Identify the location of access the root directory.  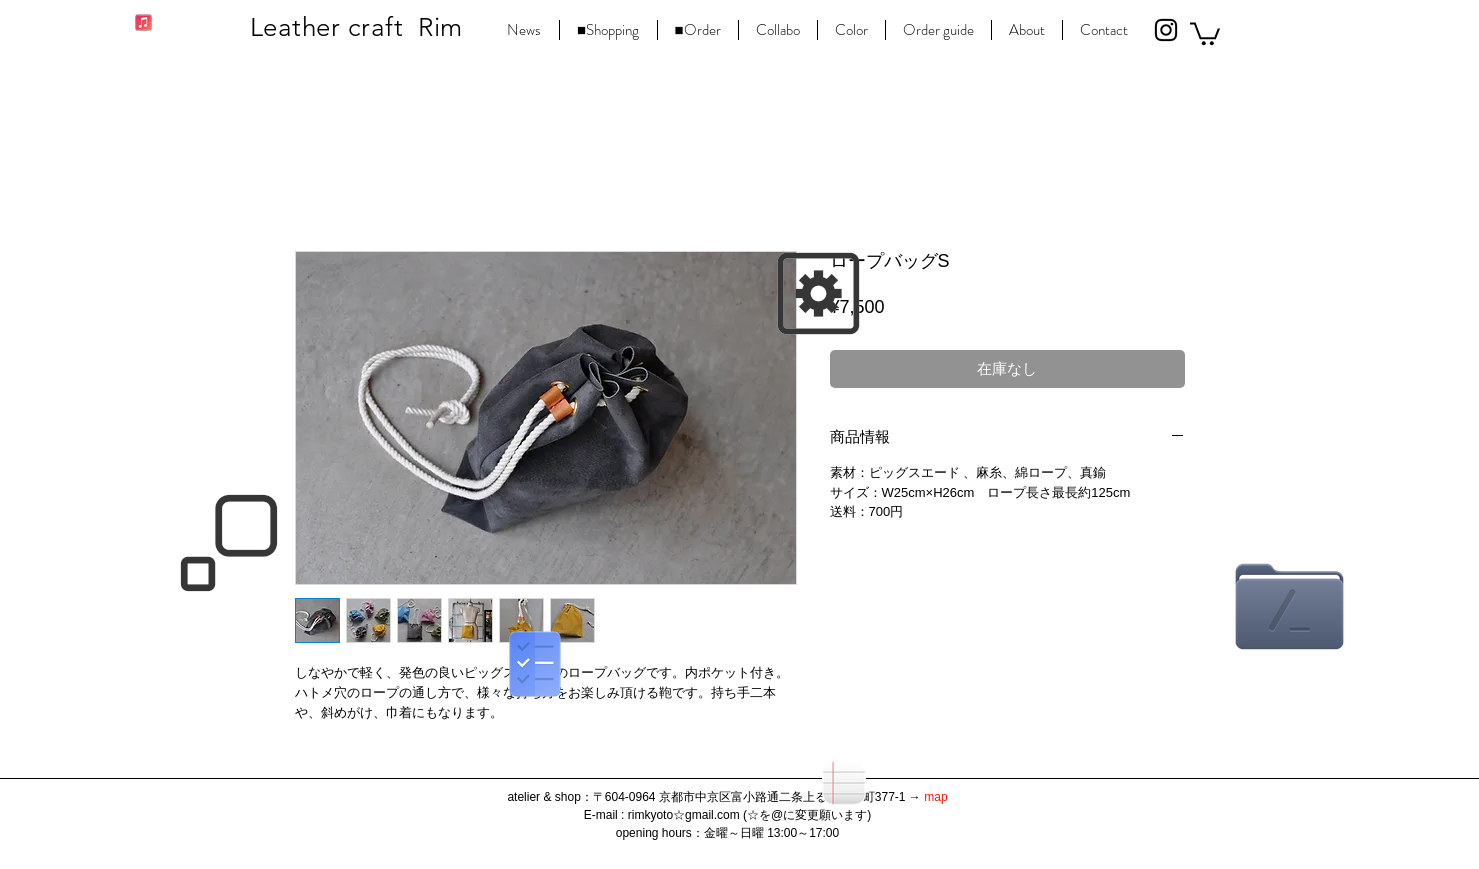
(1289, 606).